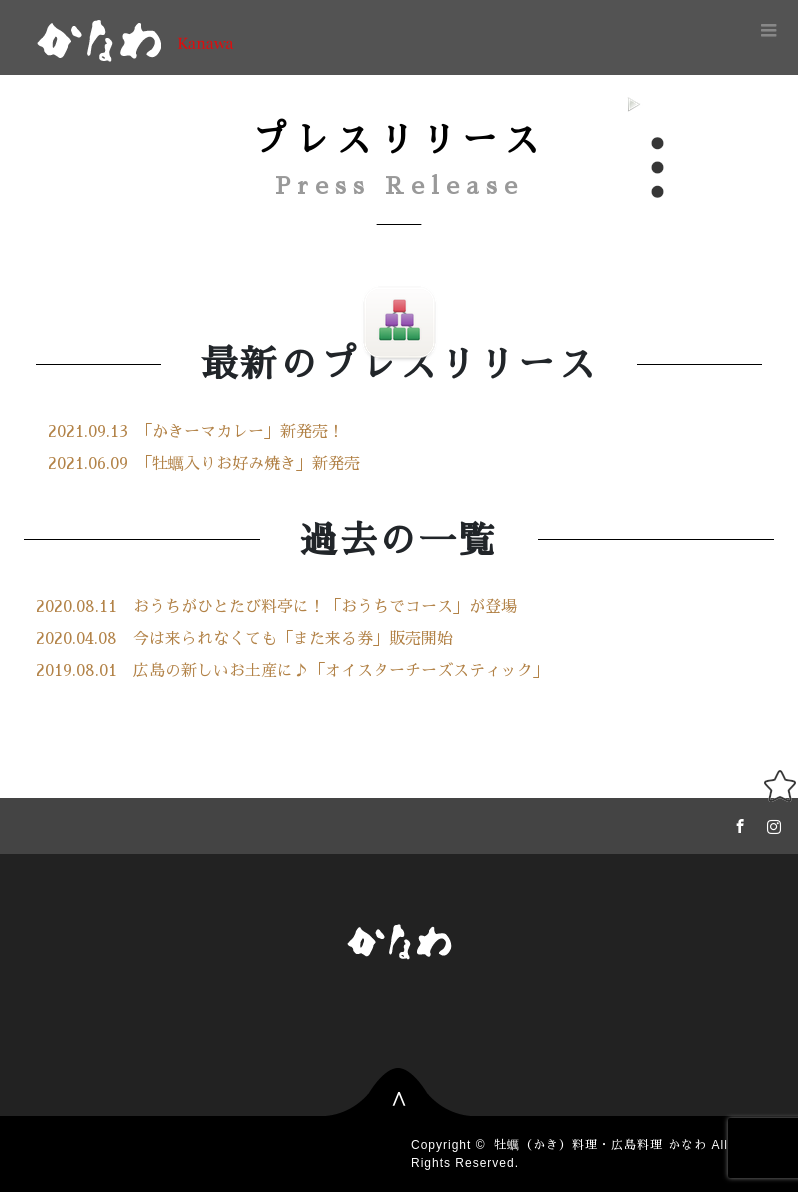 Image resolution: width=798 pixels, height=1192 pixels. Describe the element at coordinates (633, 104) in the screenshot. I see `start media playback` at that location.